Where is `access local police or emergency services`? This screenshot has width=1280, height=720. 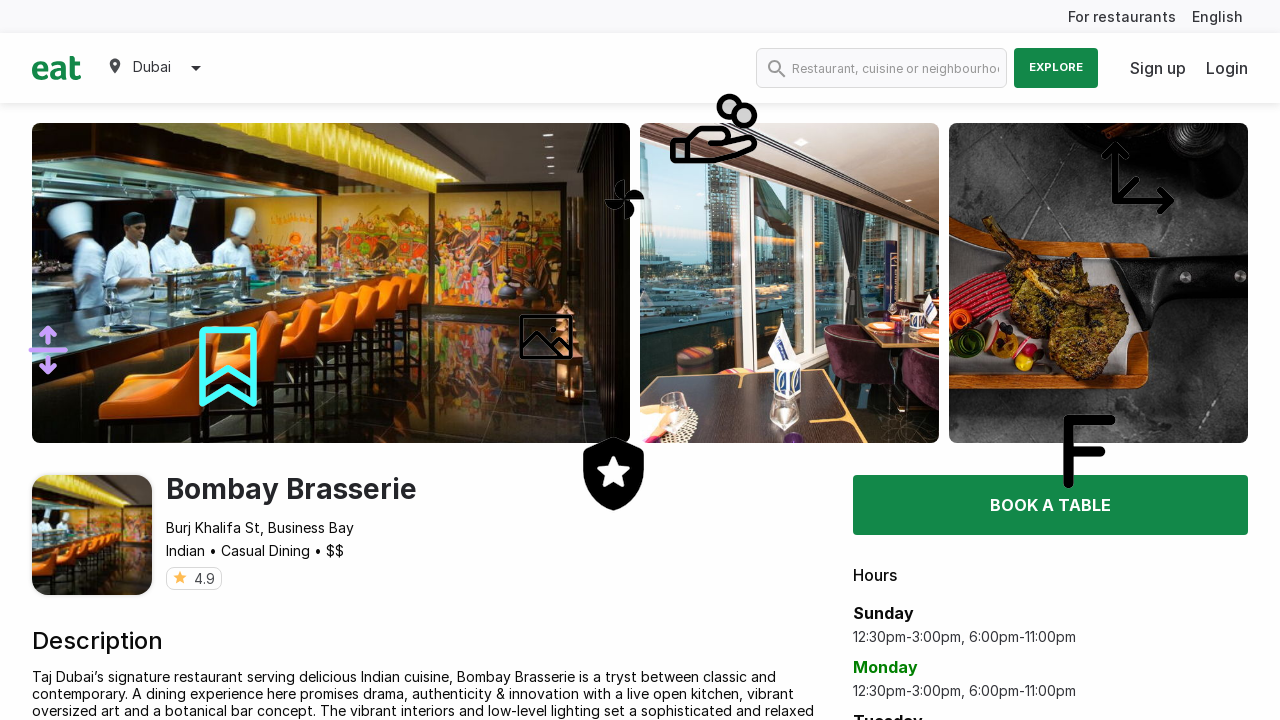
access local police or emergency services is located at coordinates (613, 473).